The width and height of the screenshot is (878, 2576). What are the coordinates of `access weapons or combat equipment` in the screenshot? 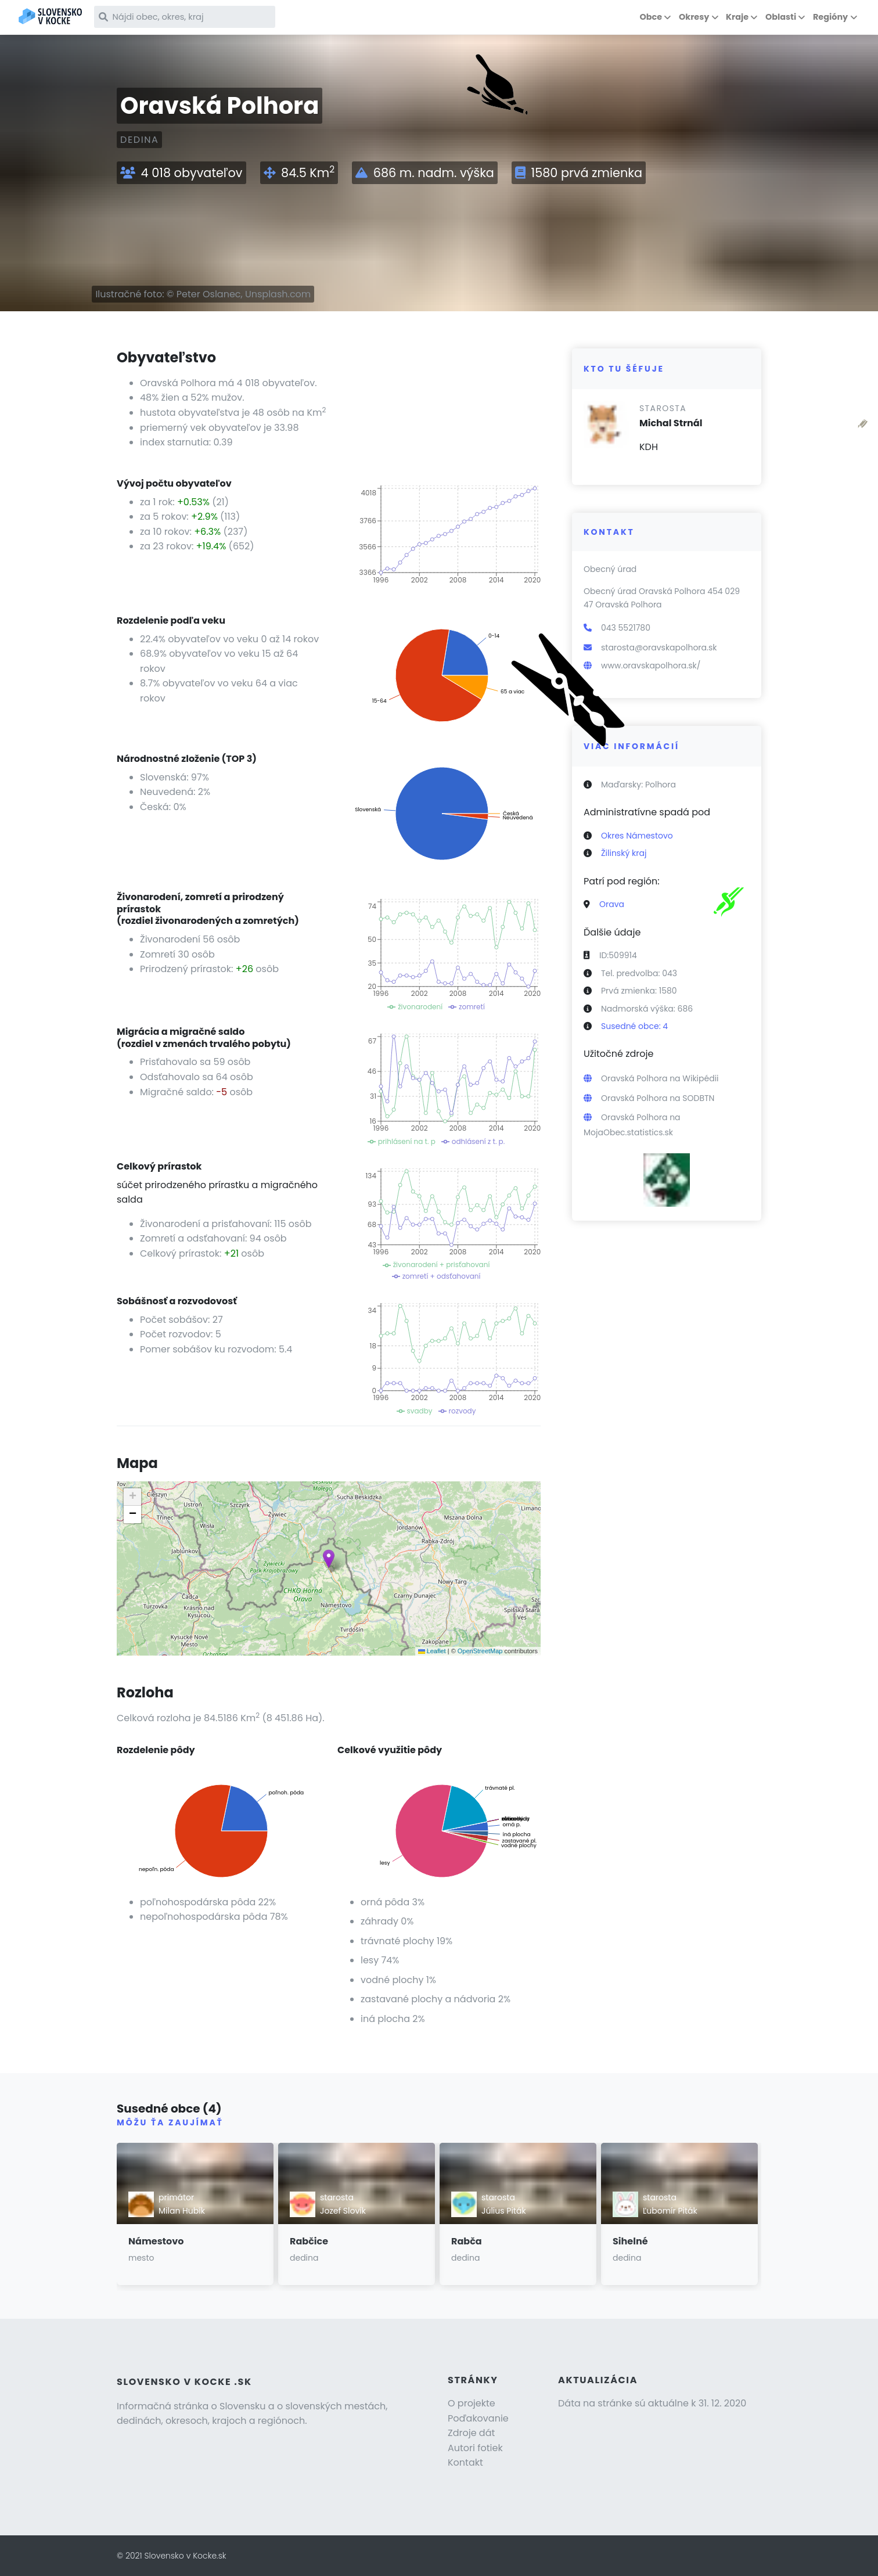 It's located at (729, 902).